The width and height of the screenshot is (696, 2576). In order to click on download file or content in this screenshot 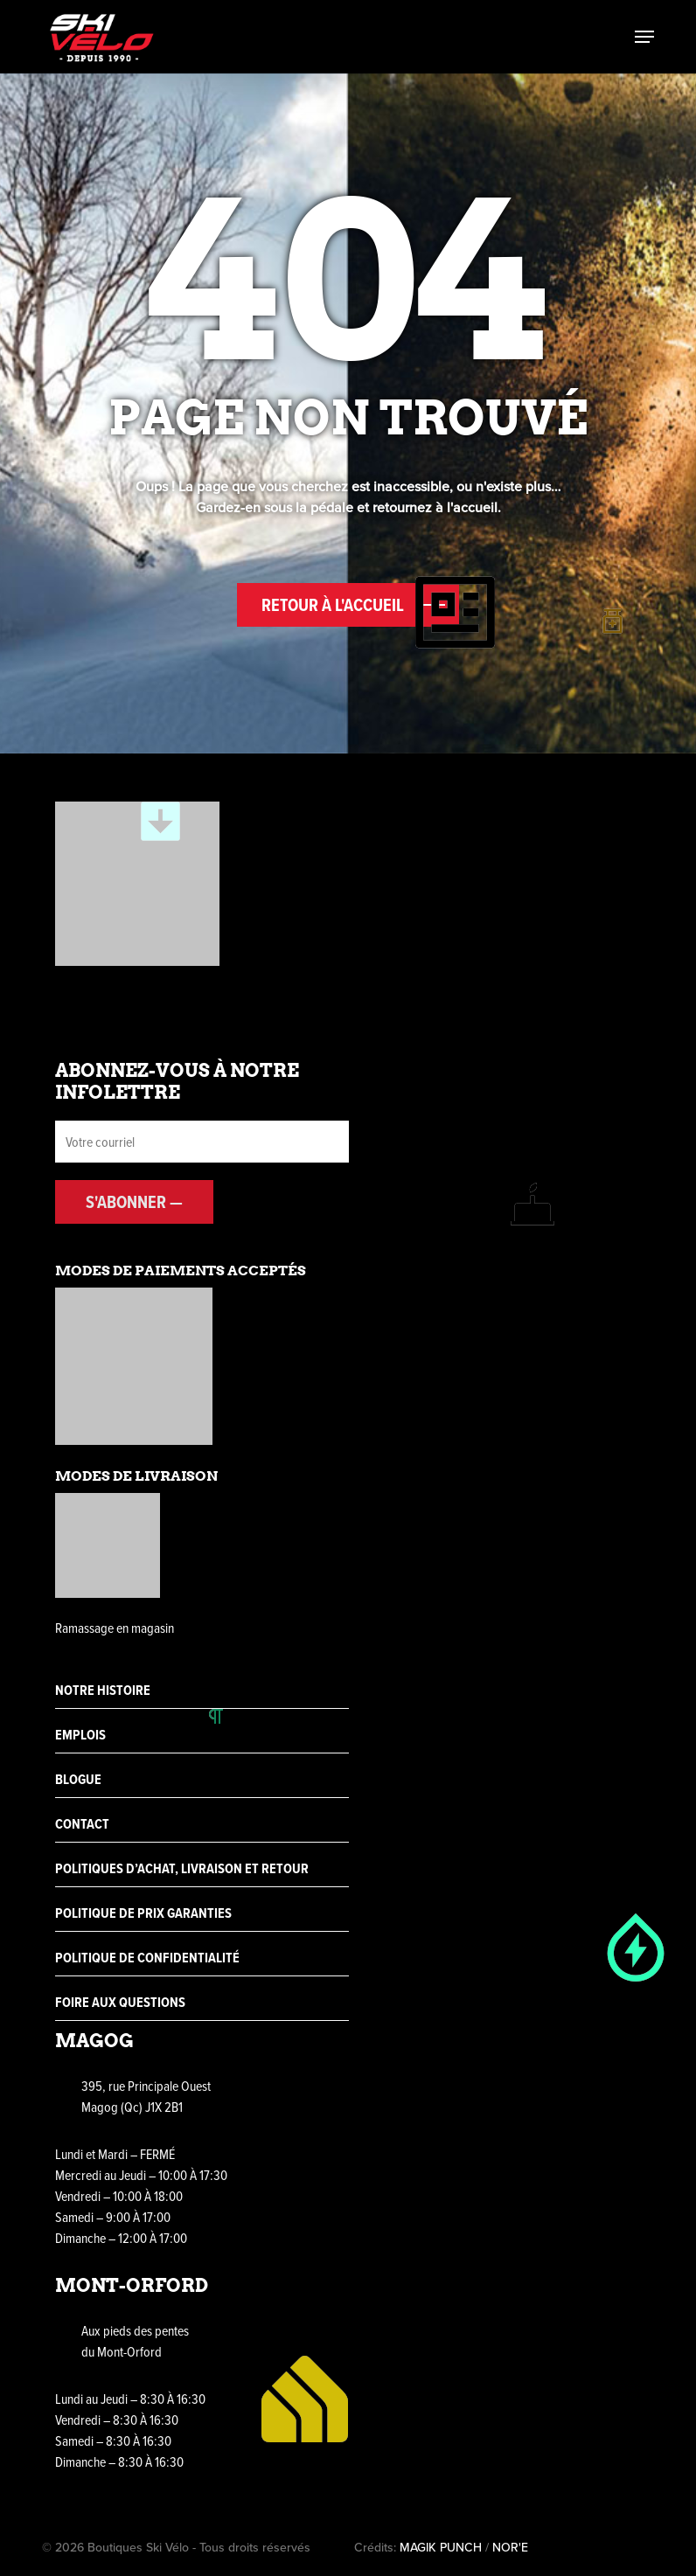, I will do `click(160, 821)`.